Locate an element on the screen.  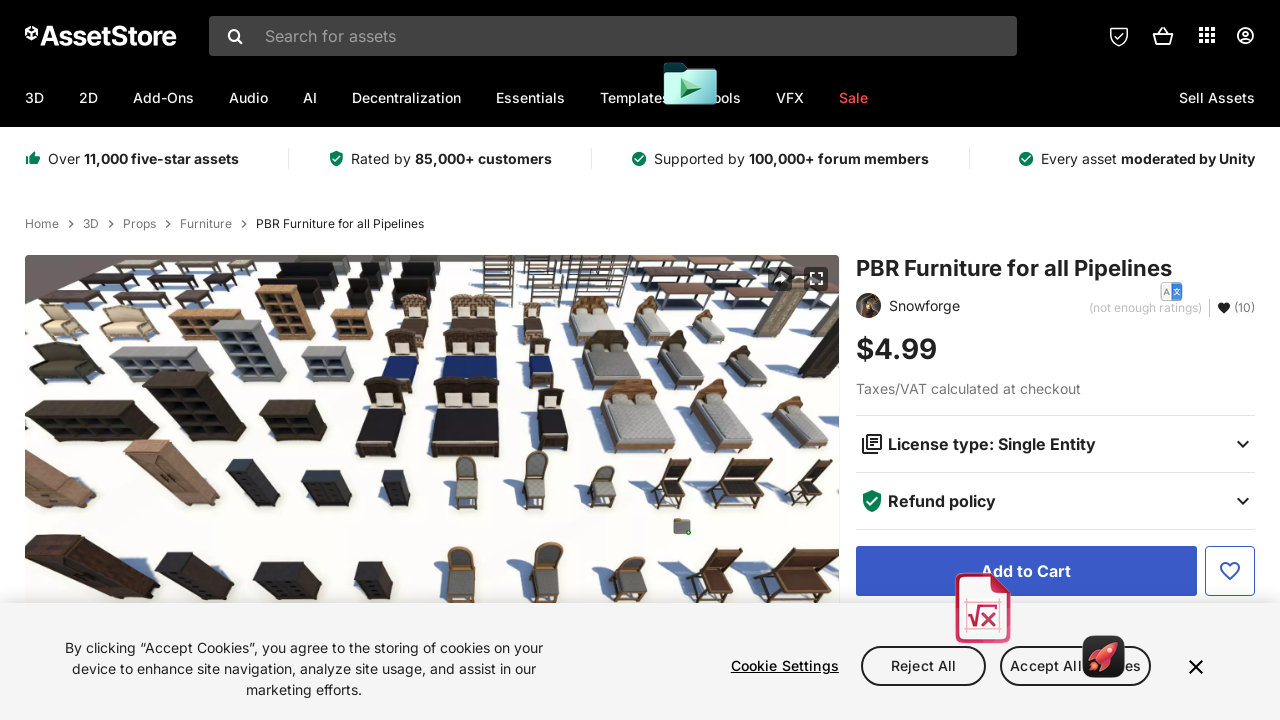
open the games app or library is located at coordinates (1103, 656).